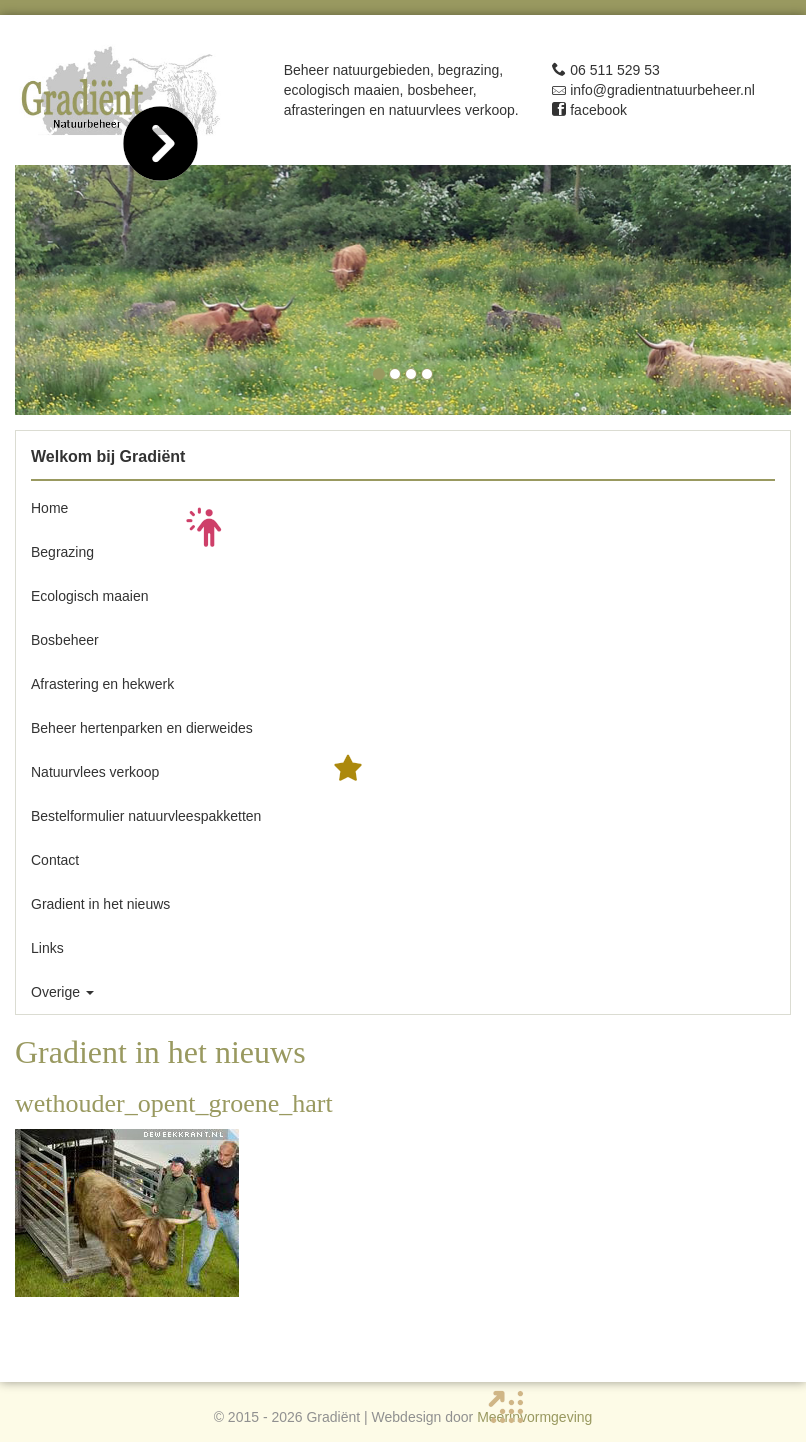 Image resolution: width=806 pixels, height=1442 pixels. Describe the element at coordinates (507, 1407) in the screenshot. I see `export or share data` at that location.